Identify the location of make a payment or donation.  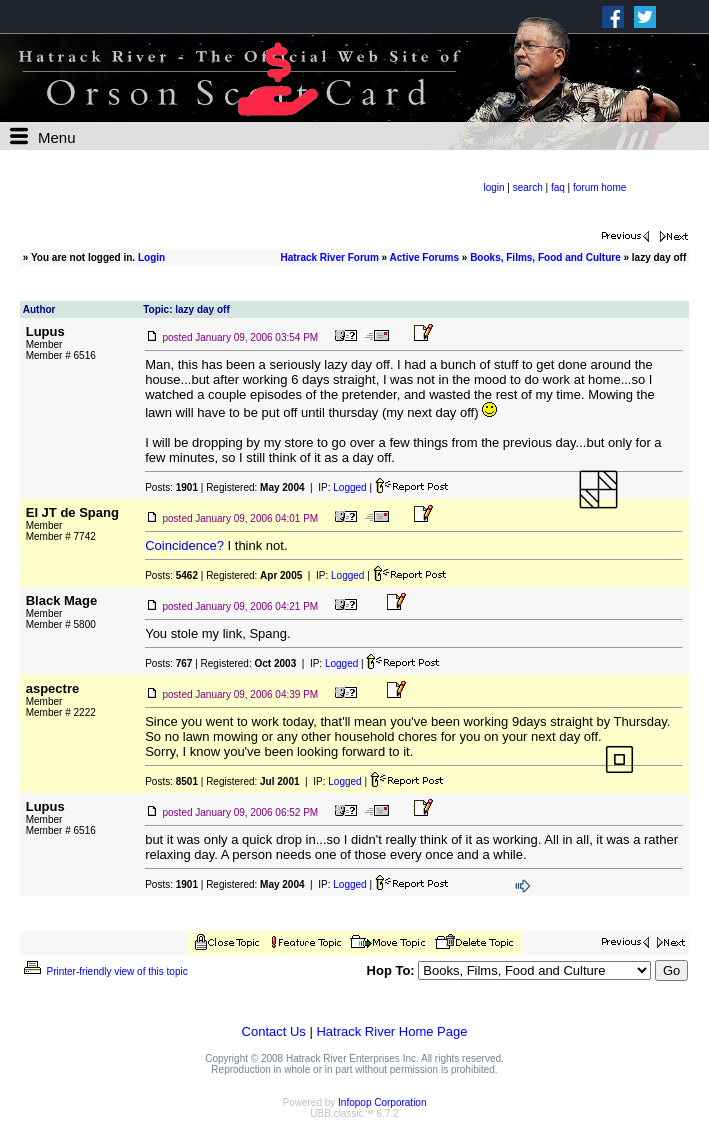
(278, 80).